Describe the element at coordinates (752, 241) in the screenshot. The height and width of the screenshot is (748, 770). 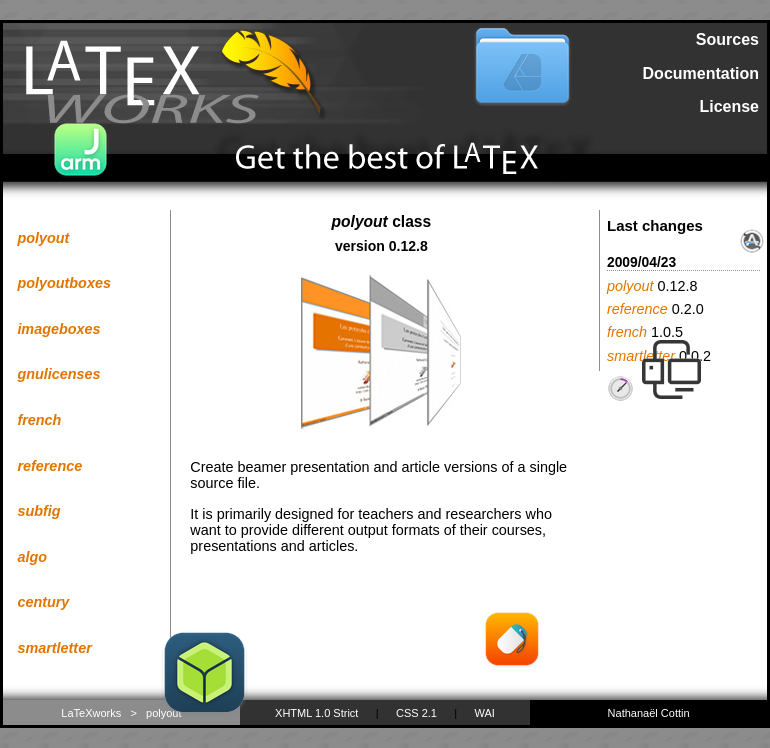
I see `check for available system updates` at that location.